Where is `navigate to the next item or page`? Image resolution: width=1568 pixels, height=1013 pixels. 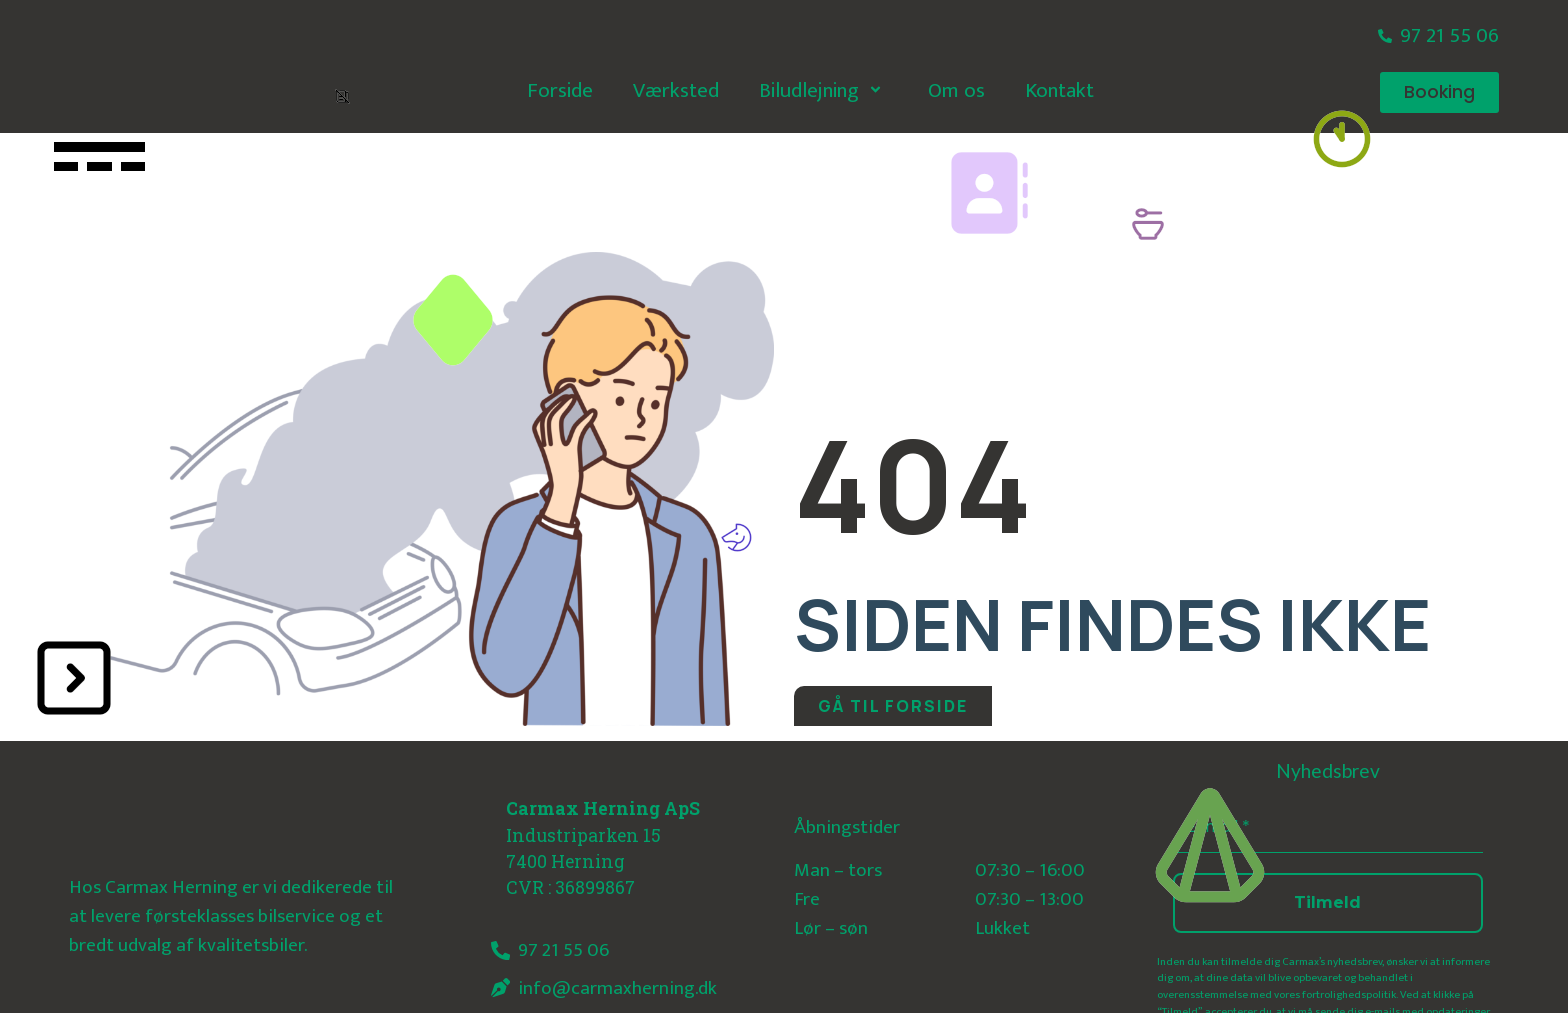 navigate to the next item or page is located at coordinates (74, 678).